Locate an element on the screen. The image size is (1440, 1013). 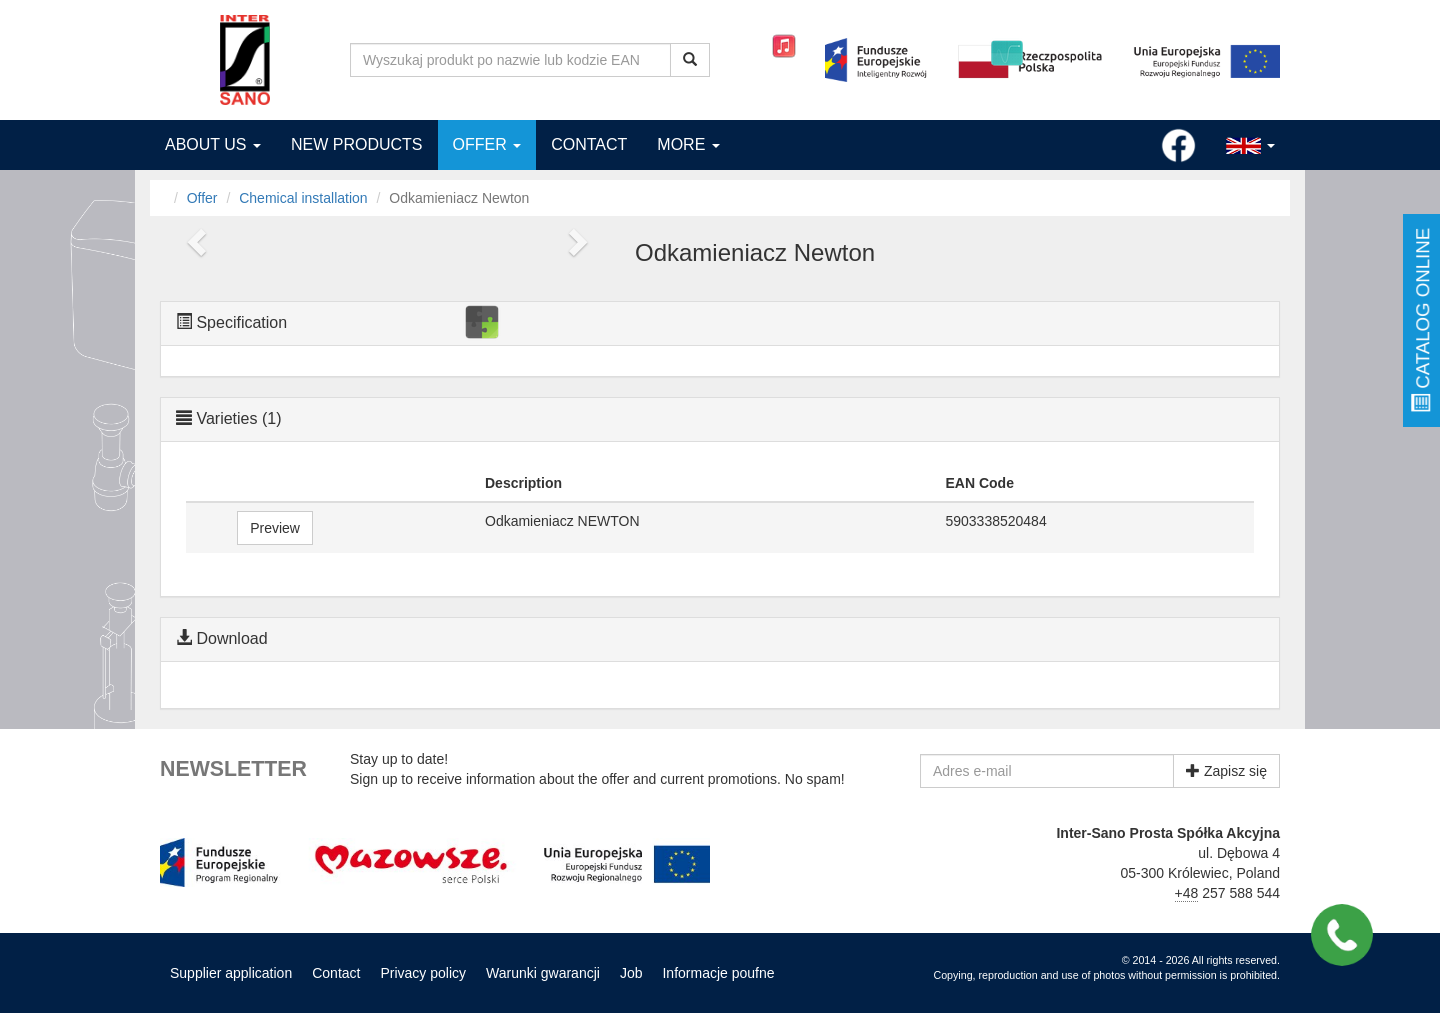
open psensor temperature monitoring app is located at coordinates (1007, 53).